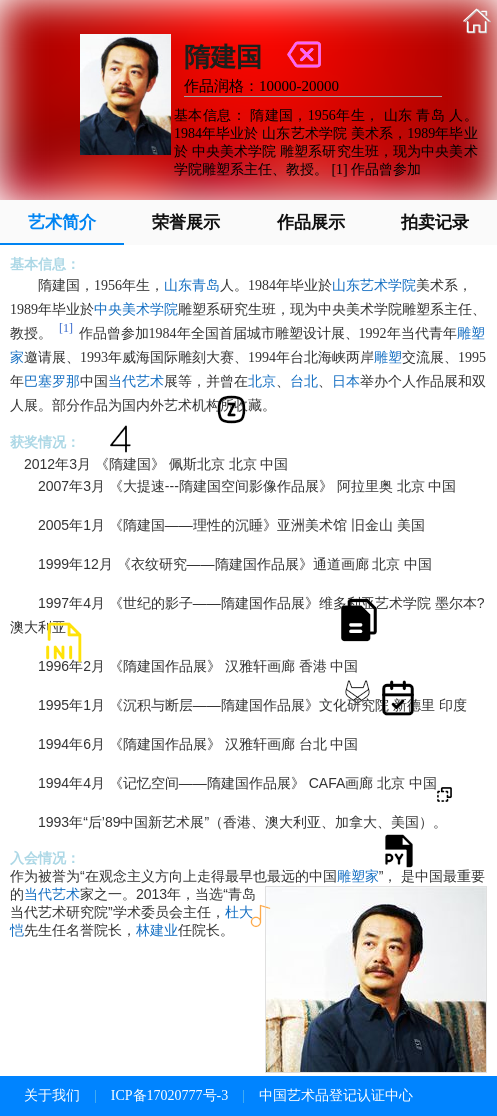 The height and width of the screenshot is (1116, 497). Describe the element at coordinates (399, 851) in the screenshot. I see `open a python file` at that location.